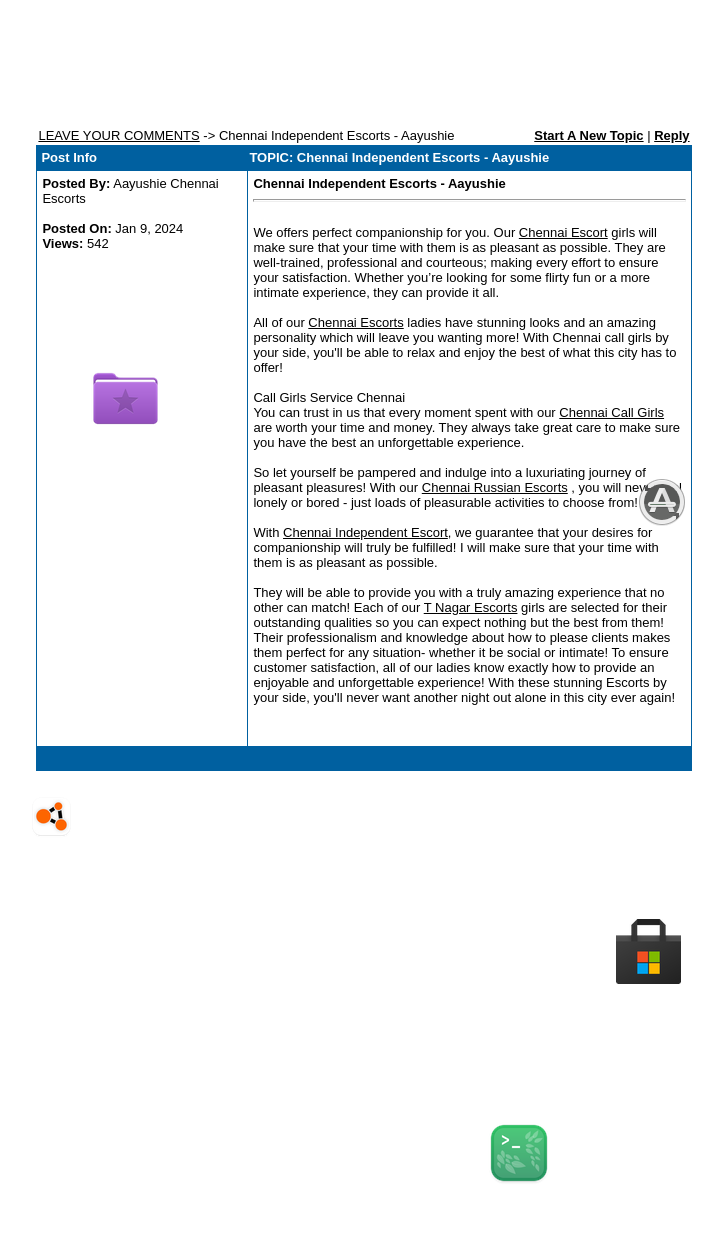  Describe the element at coordinates (51, 816) in the screenshot. I see `launch BeamNG.drive vehicle simulation game` at that location.